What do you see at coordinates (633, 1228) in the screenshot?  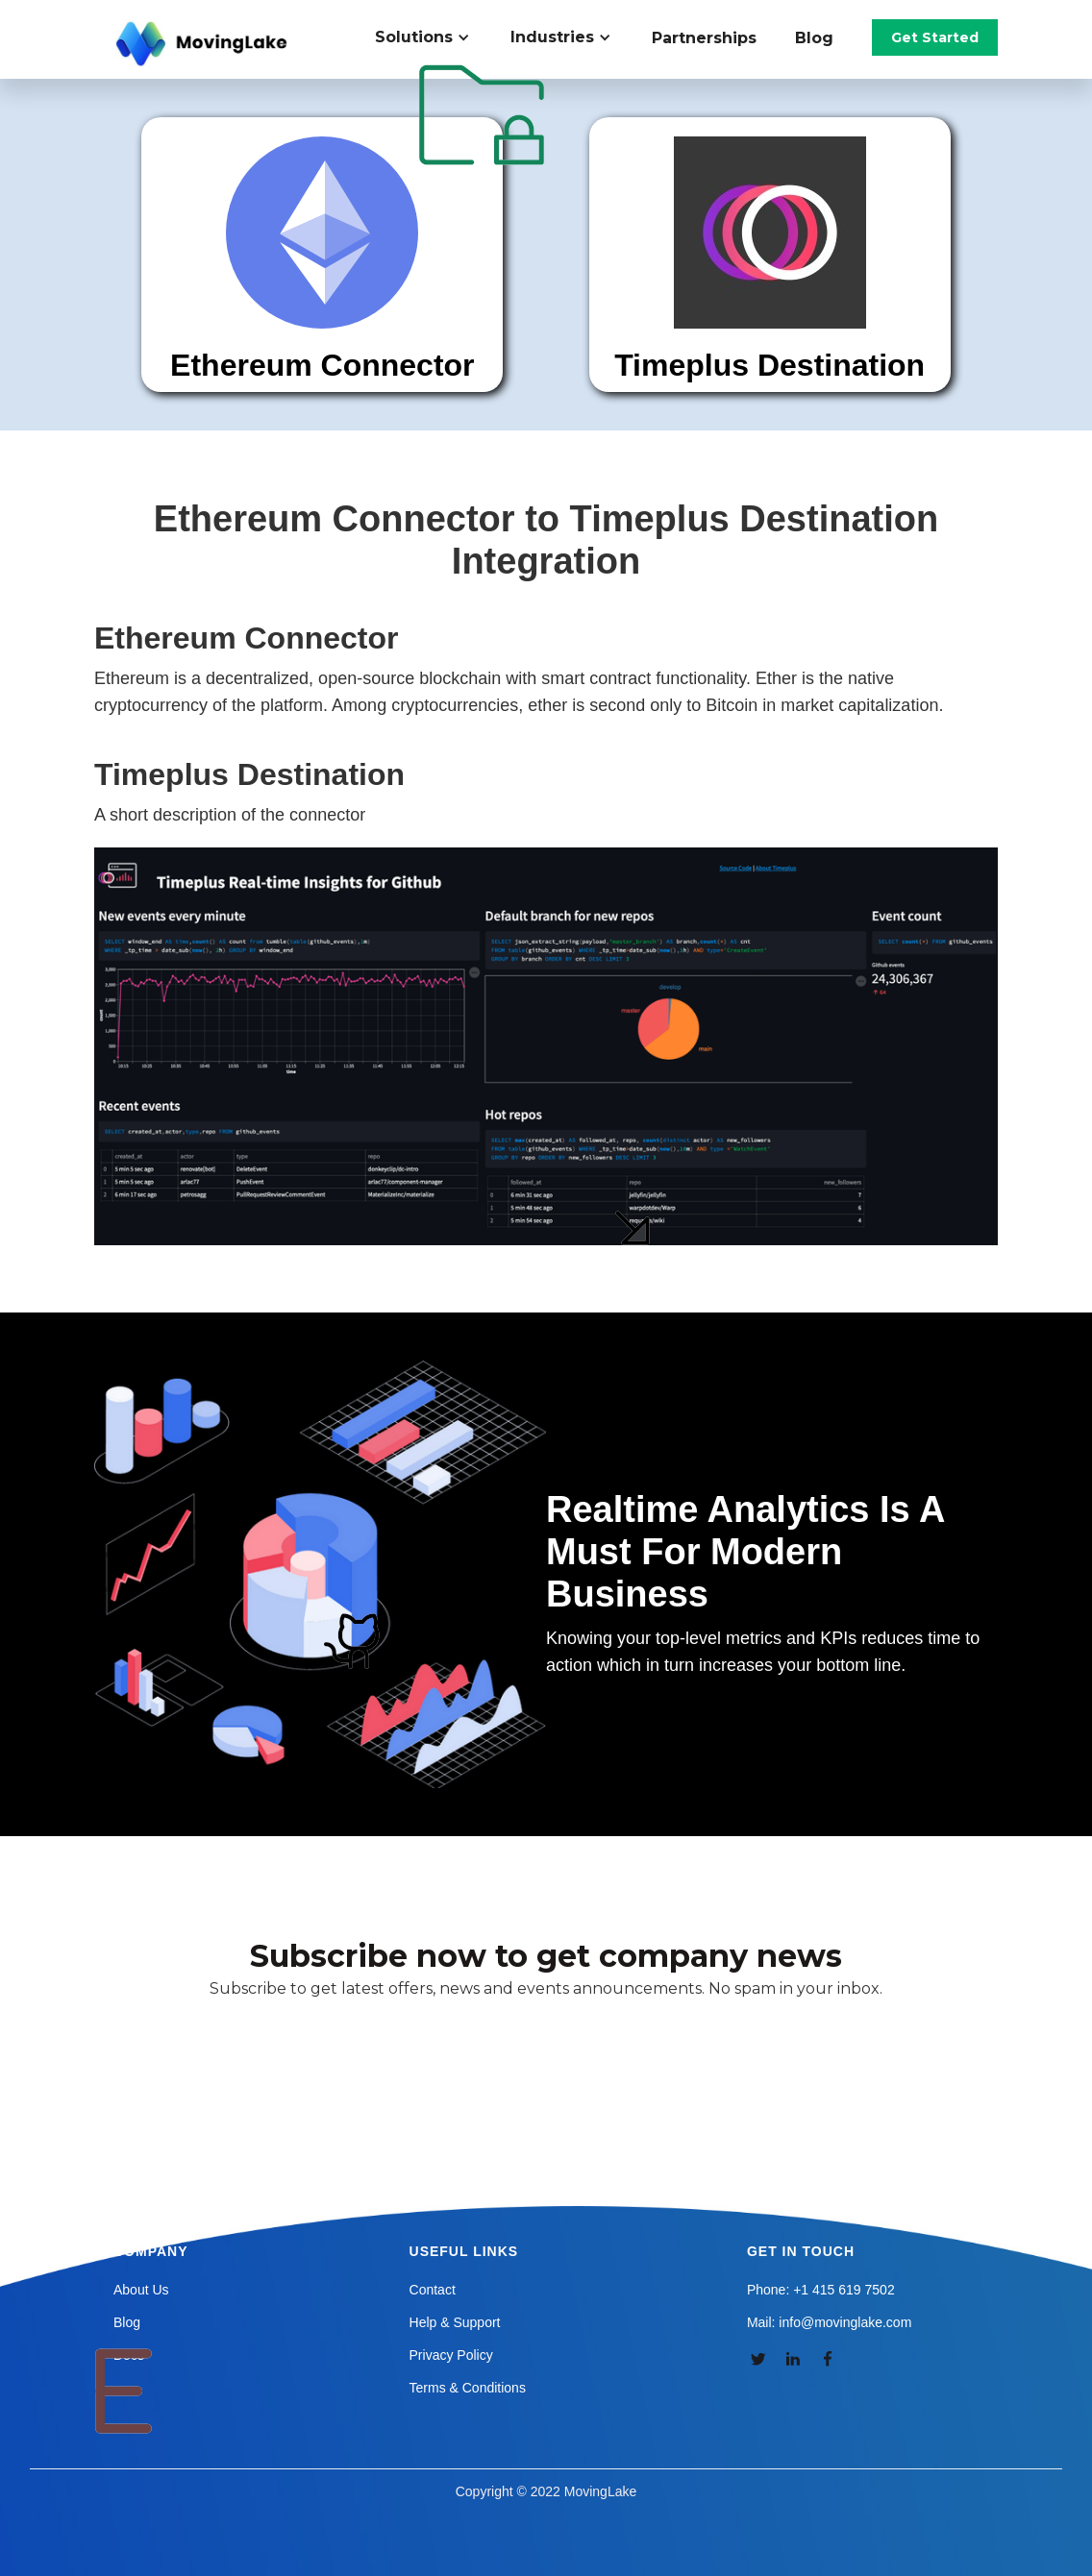 I see `navigate to the next item diagonally` at bounding box center [633, 1228].